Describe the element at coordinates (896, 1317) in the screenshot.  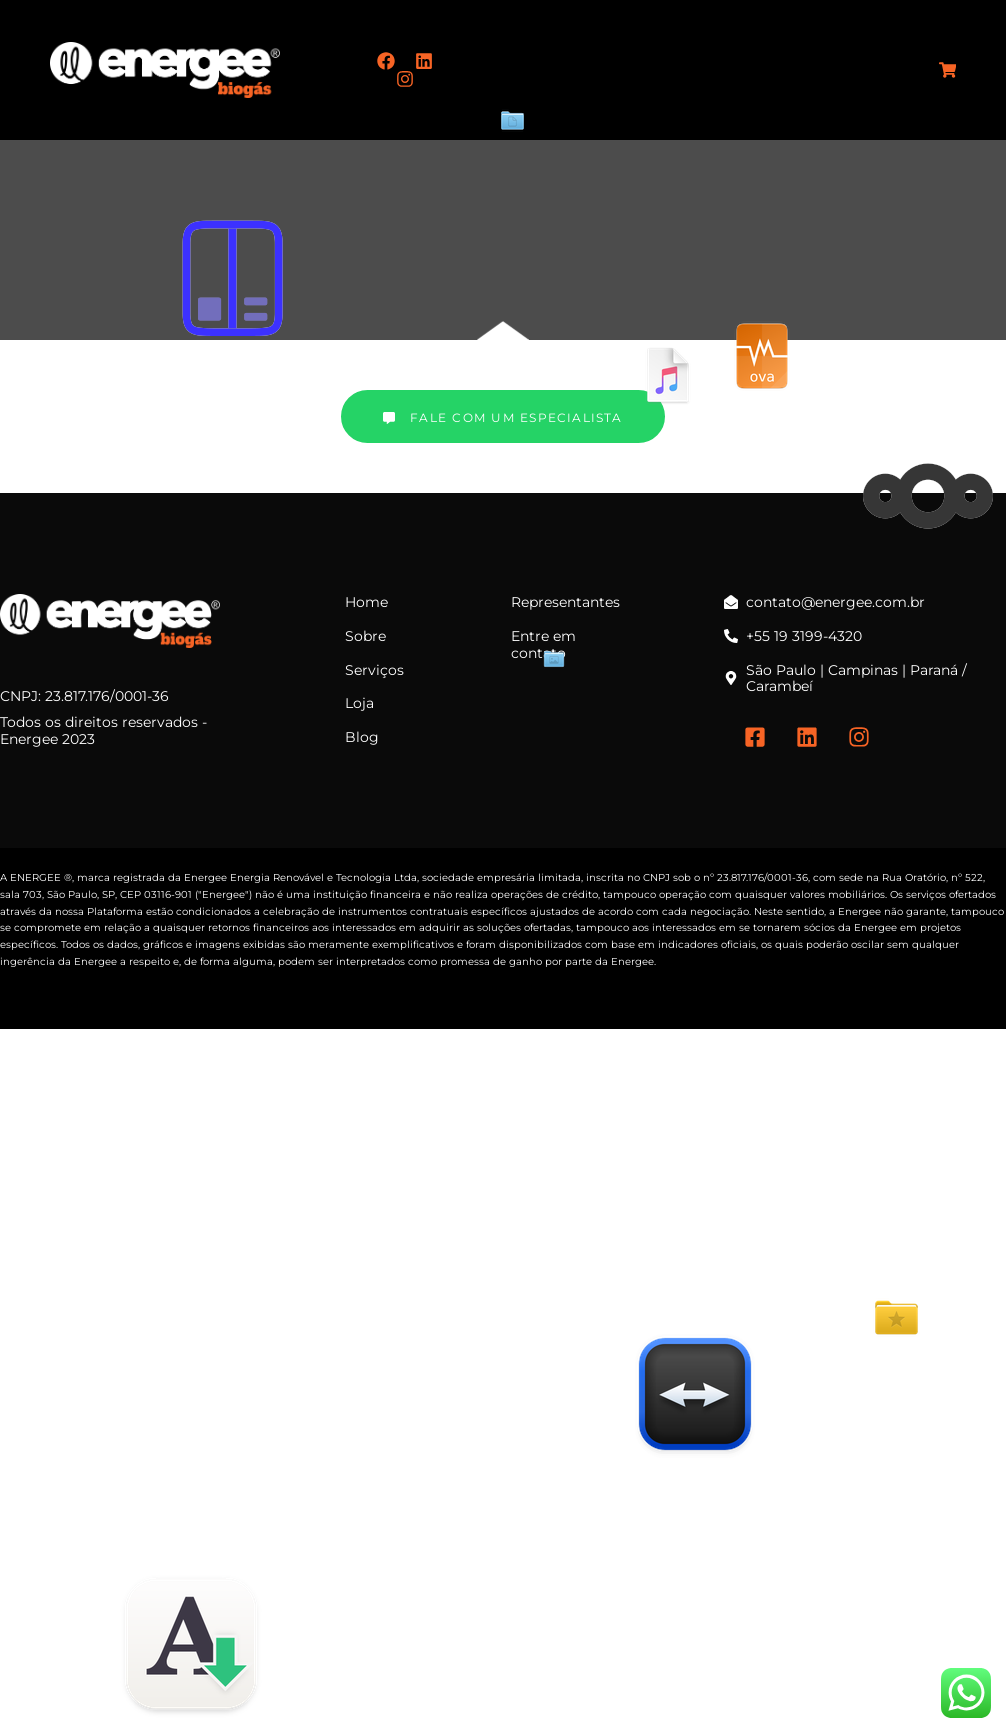
I see `access your bookmarked or favorite files` at that location.